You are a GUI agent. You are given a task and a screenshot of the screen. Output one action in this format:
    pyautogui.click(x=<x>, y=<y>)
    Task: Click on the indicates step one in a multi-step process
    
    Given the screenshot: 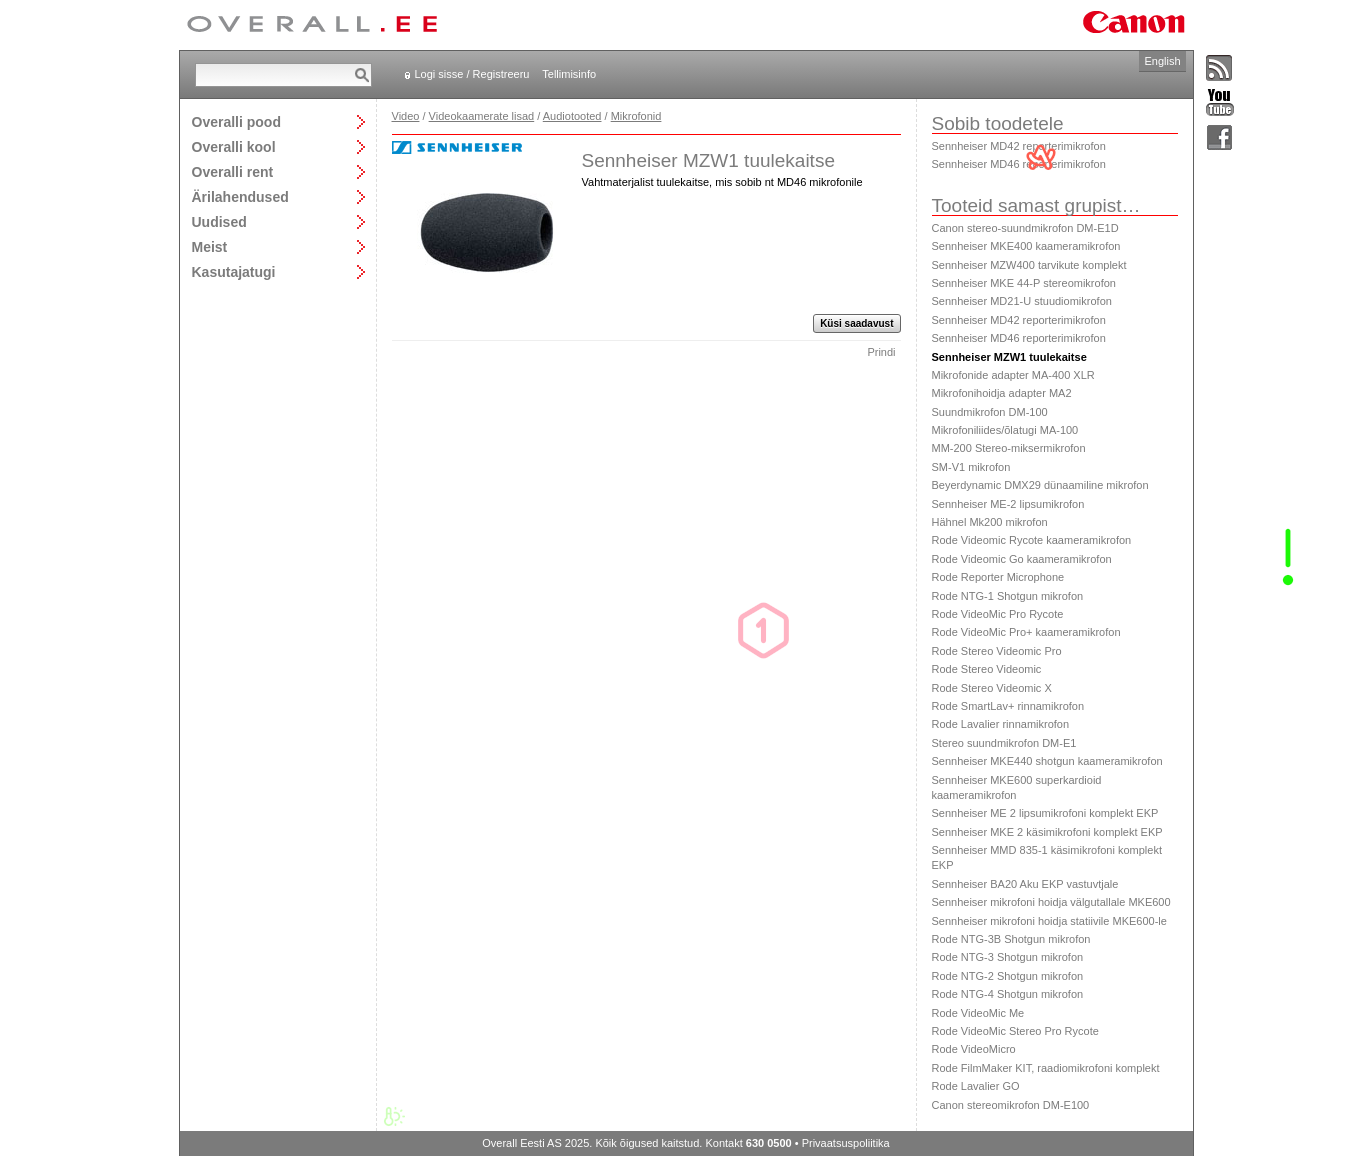 What is the action you would take?
    pyautogui.click(x=763, y=630)
    